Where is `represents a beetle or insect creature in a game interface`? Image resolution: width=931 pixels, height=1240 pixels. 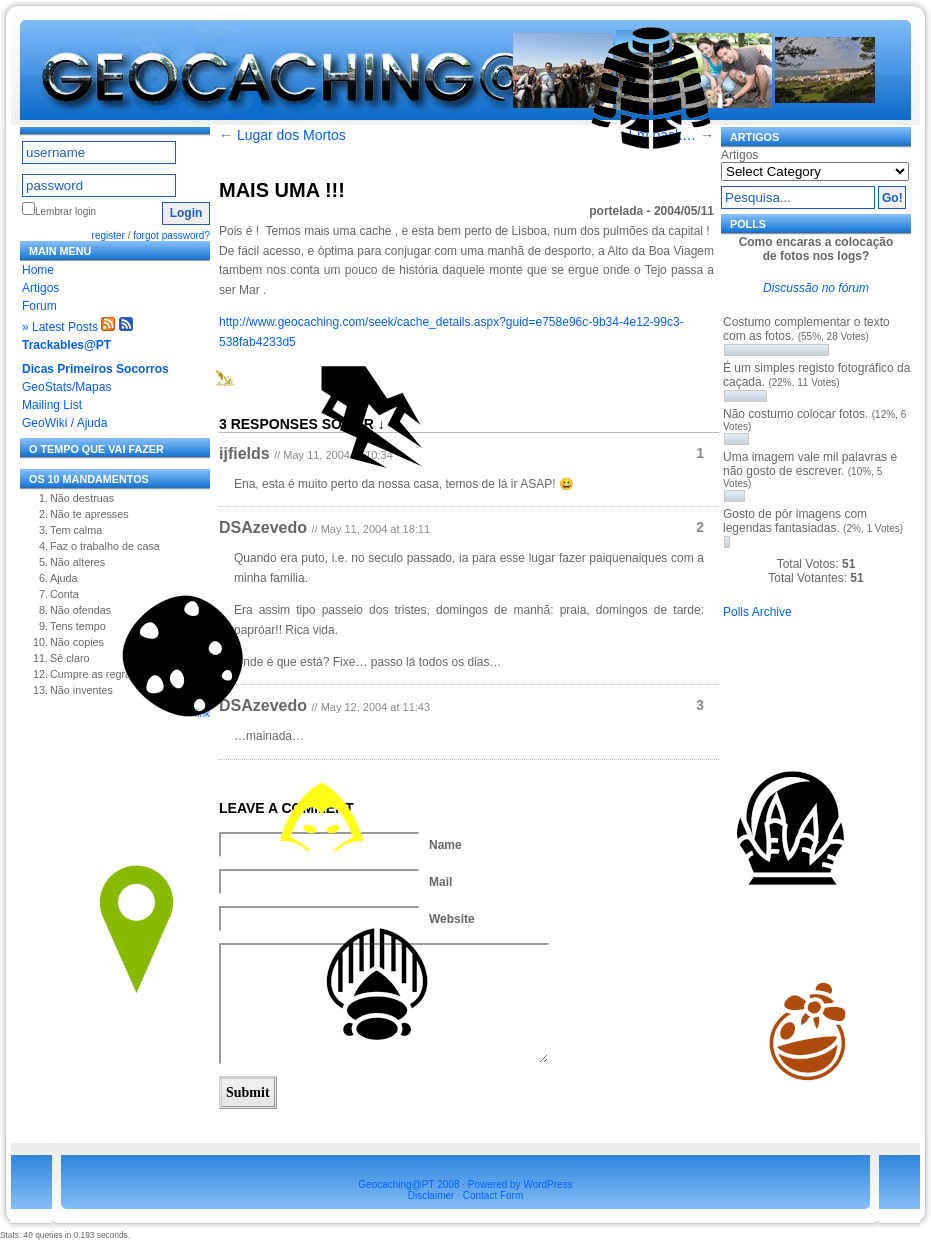 represents a beetle or insect creature in a game interface is located at coordinates (376, 985).